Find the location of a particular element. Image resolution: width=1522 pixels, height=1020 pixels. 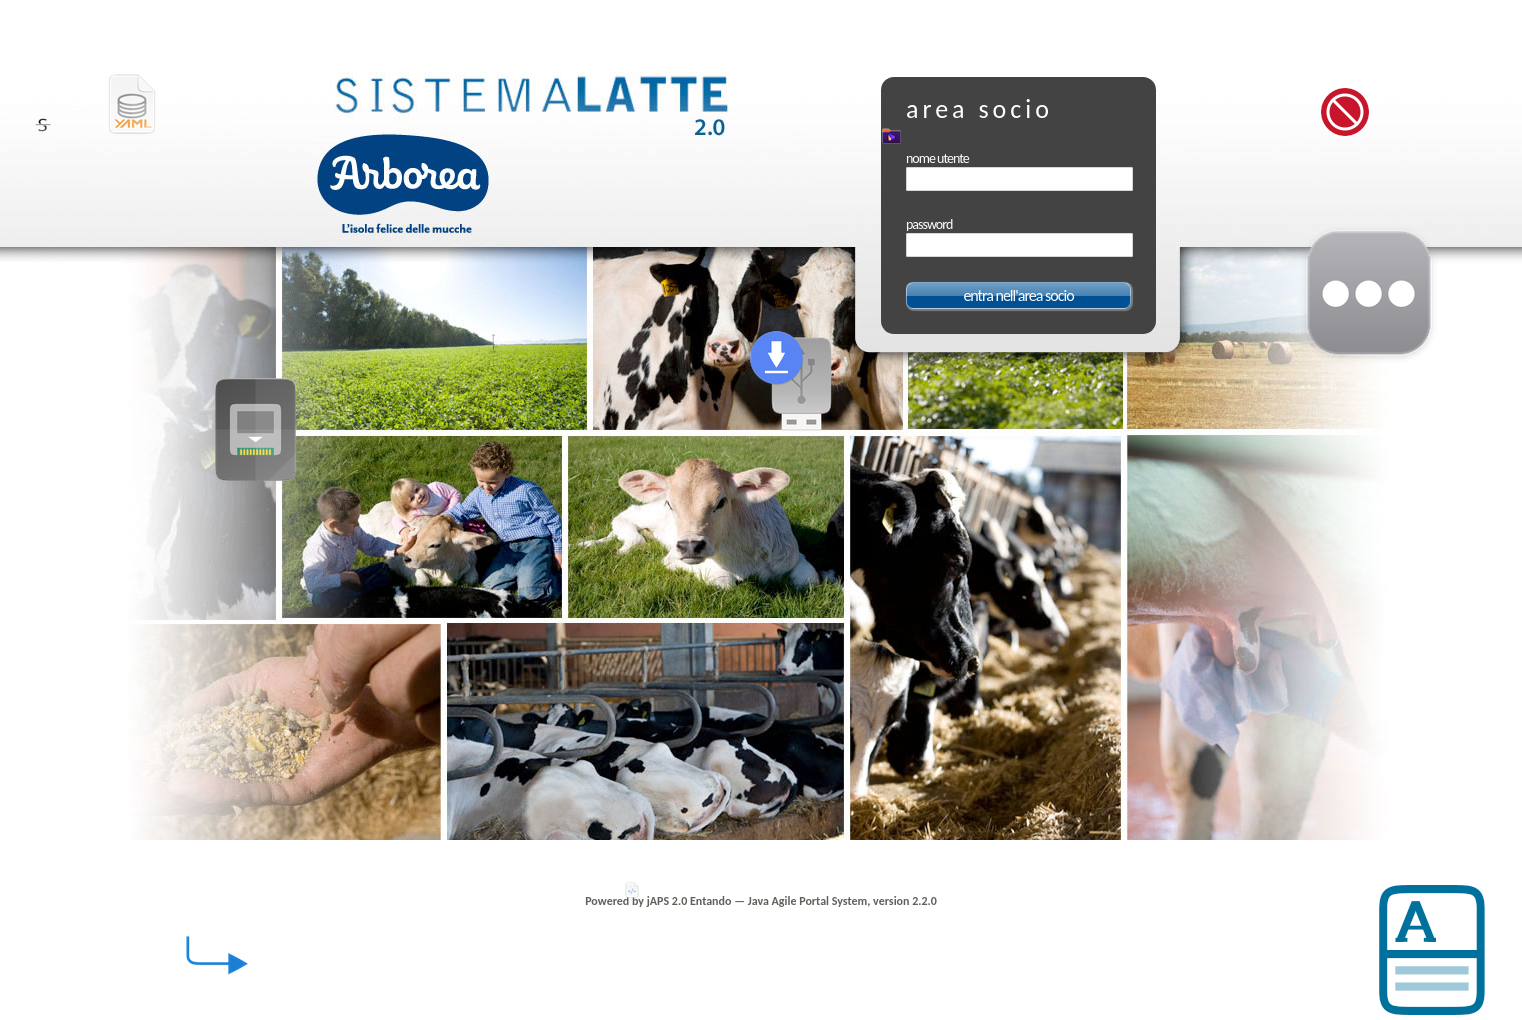

a sega genesis 32x rom file is located at coordinates (255, 429).